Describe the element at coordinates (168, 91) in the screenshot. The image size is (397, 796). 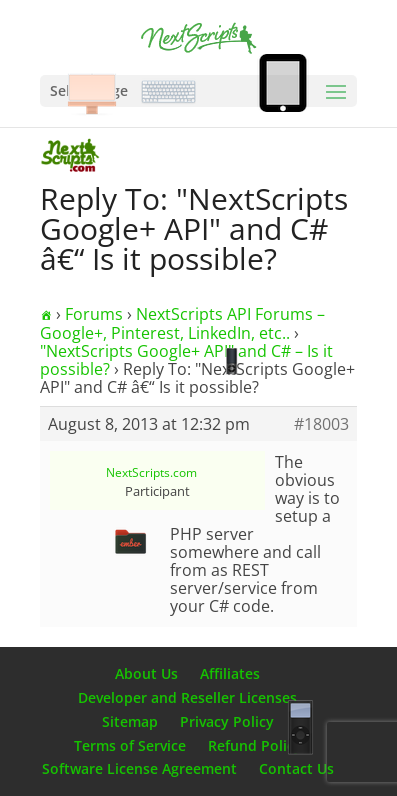
I see `connect to a bluetooth keyboard` at that location.